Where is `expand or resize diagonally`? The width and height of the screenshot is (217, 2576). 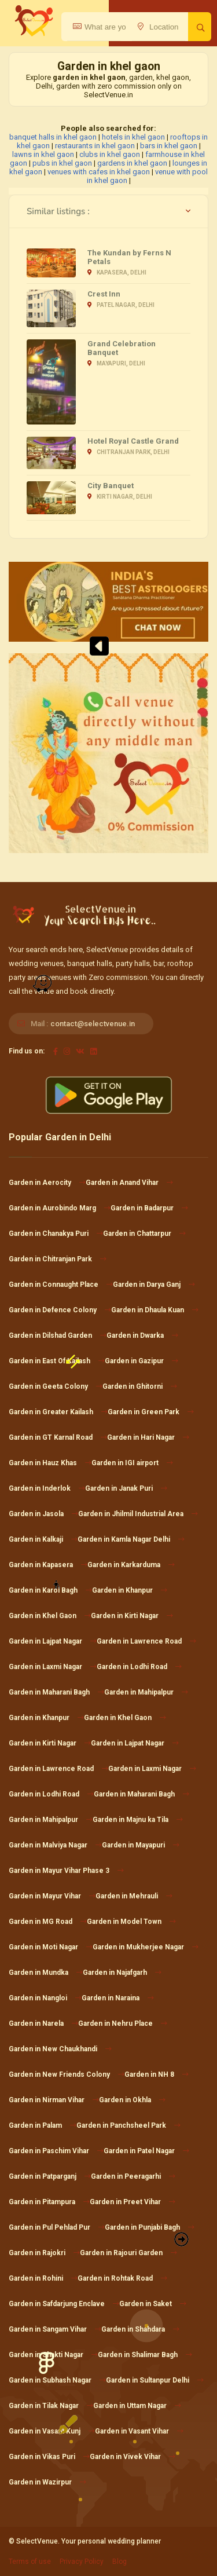 expand or resize diagonally is located at coordinates (73, 1362).